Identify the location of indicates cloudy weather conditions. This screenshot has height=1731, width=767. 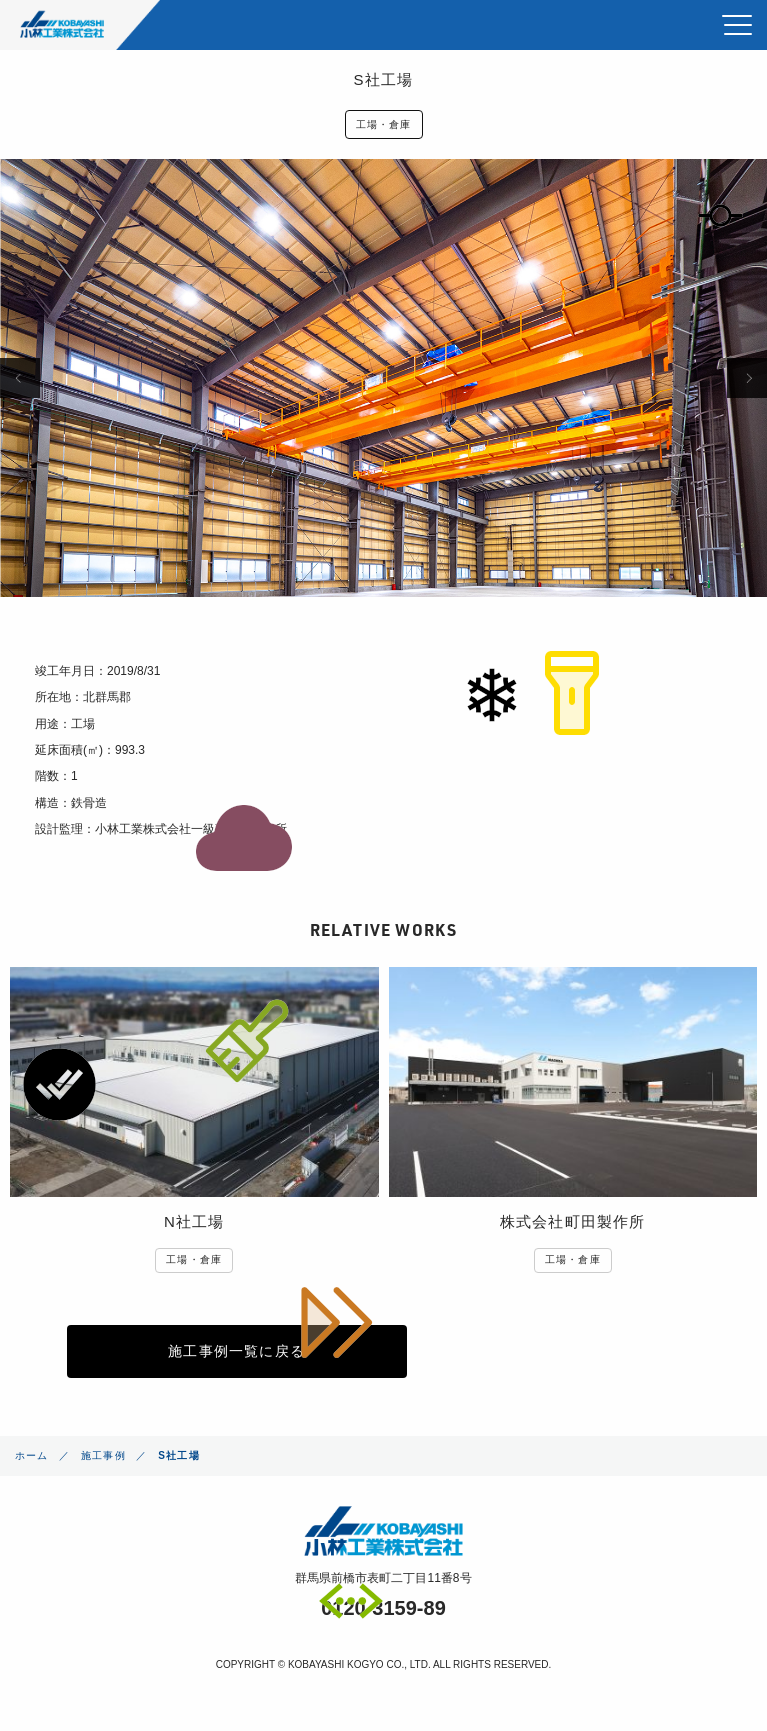
(244, 838).